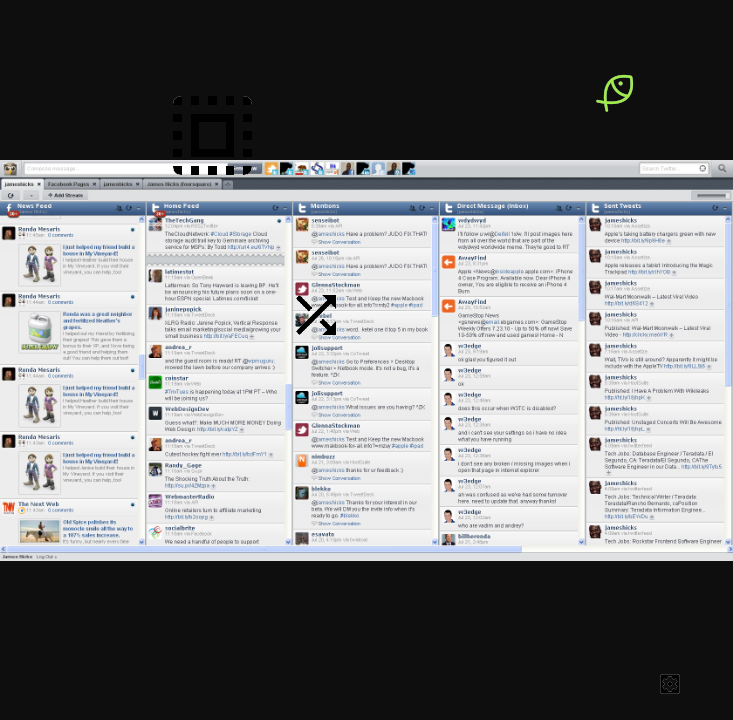 The height and width of the screenshot is (720, 733). What do you see at coordinates (316, 315) in the screenshot?
I see `shuffle playlist or queue order` at bounding box center [316, 315].